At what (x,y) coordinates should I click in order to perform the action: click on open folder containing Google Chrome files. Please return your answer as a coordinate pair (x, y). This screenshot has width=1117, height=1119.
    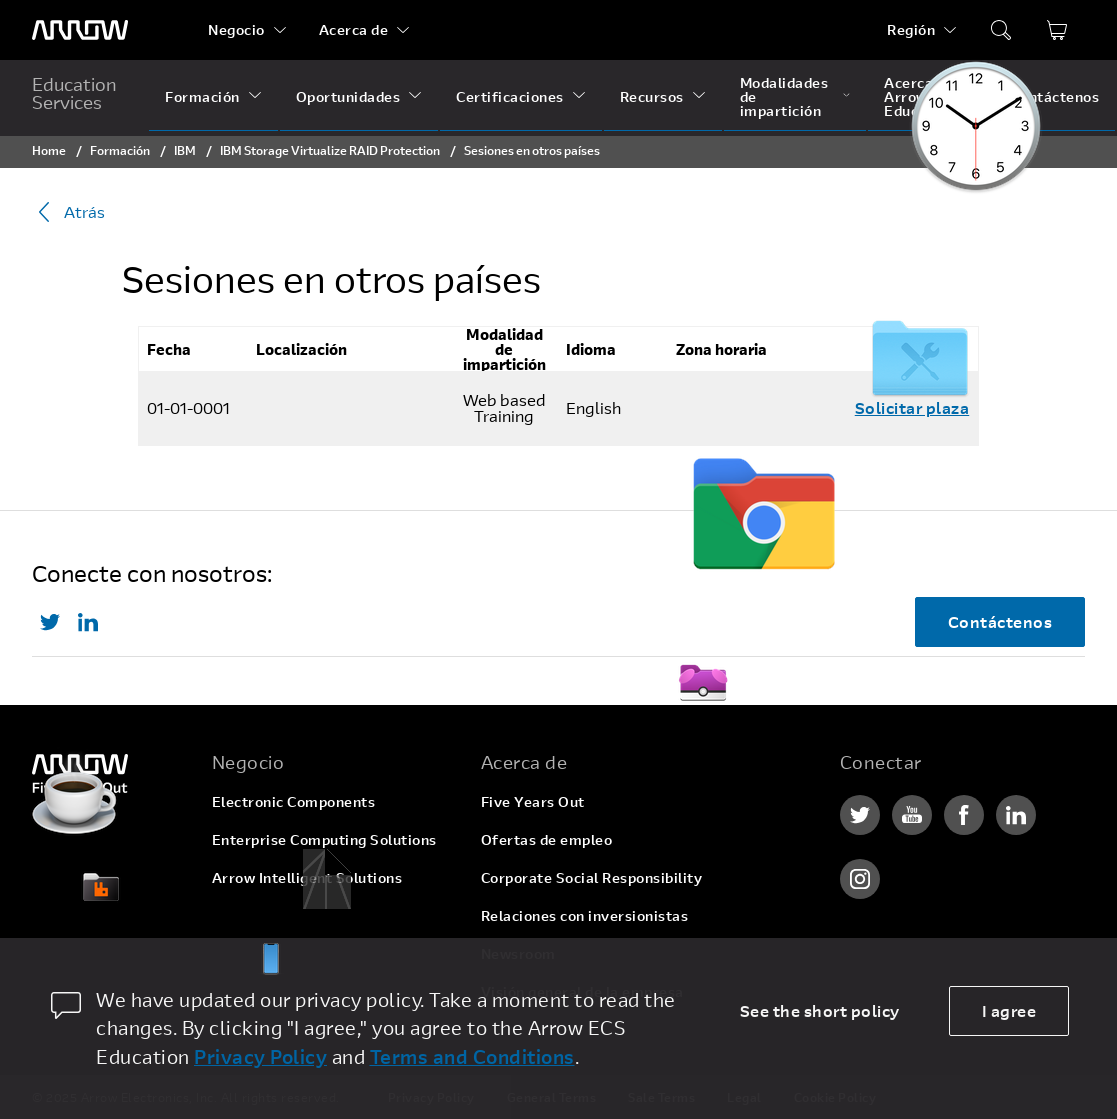
    Looking at the image, I should click on (763, 517).